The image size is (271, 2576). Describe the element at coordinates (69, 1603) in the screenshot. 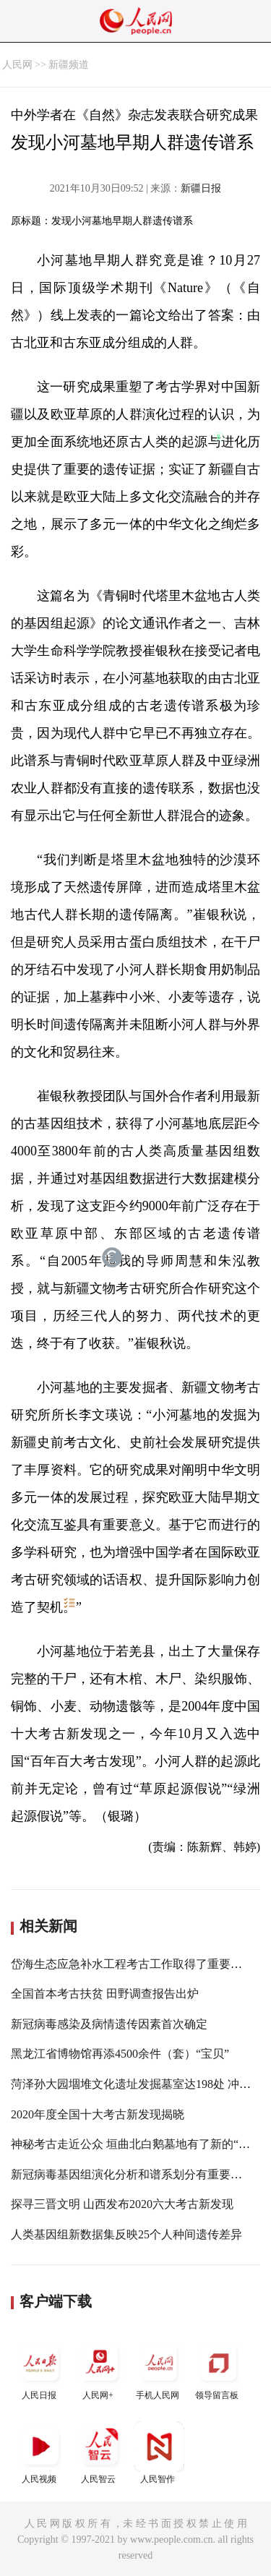

I see `view completed tasks or checklist` at that location.